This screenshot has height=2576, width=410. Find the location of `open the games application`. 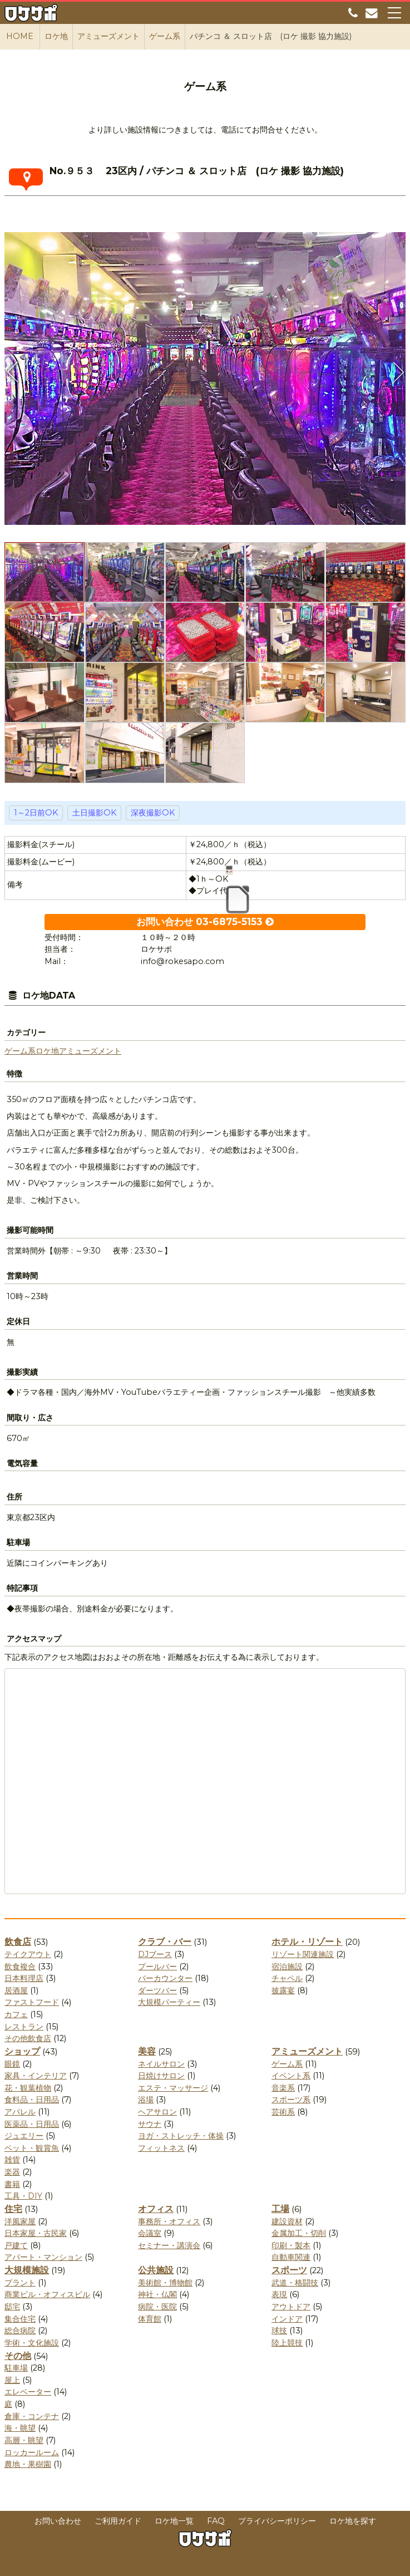

open the games application is located at coordinates (229, 870).